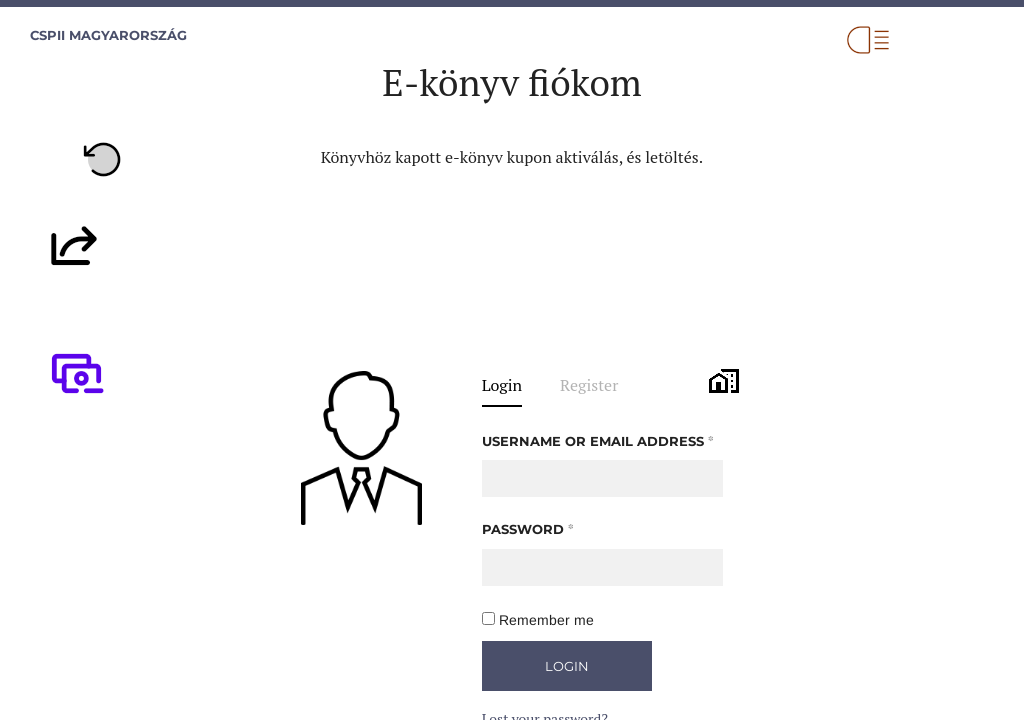 This screenshot has width=1024, height=720. Describe the element at coordinates (76, 373) in the screenshot. I see `remove funds or decrease balance` at that location.